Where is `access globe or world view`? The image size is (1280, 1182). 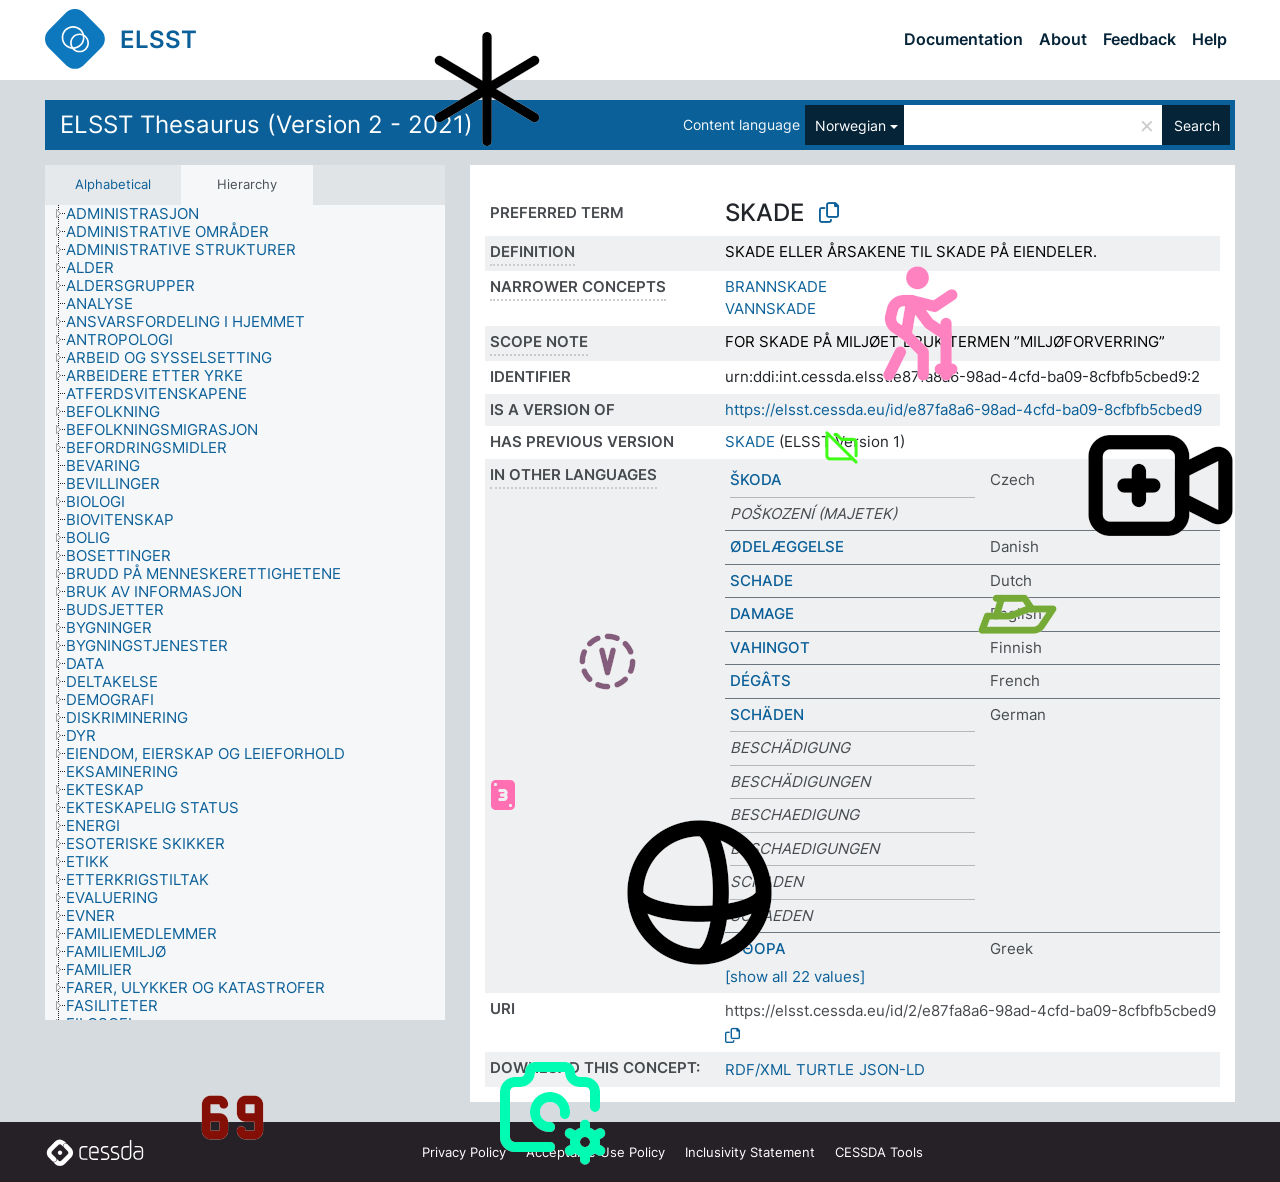 access globe or world view is located at coordinates (699, 892).